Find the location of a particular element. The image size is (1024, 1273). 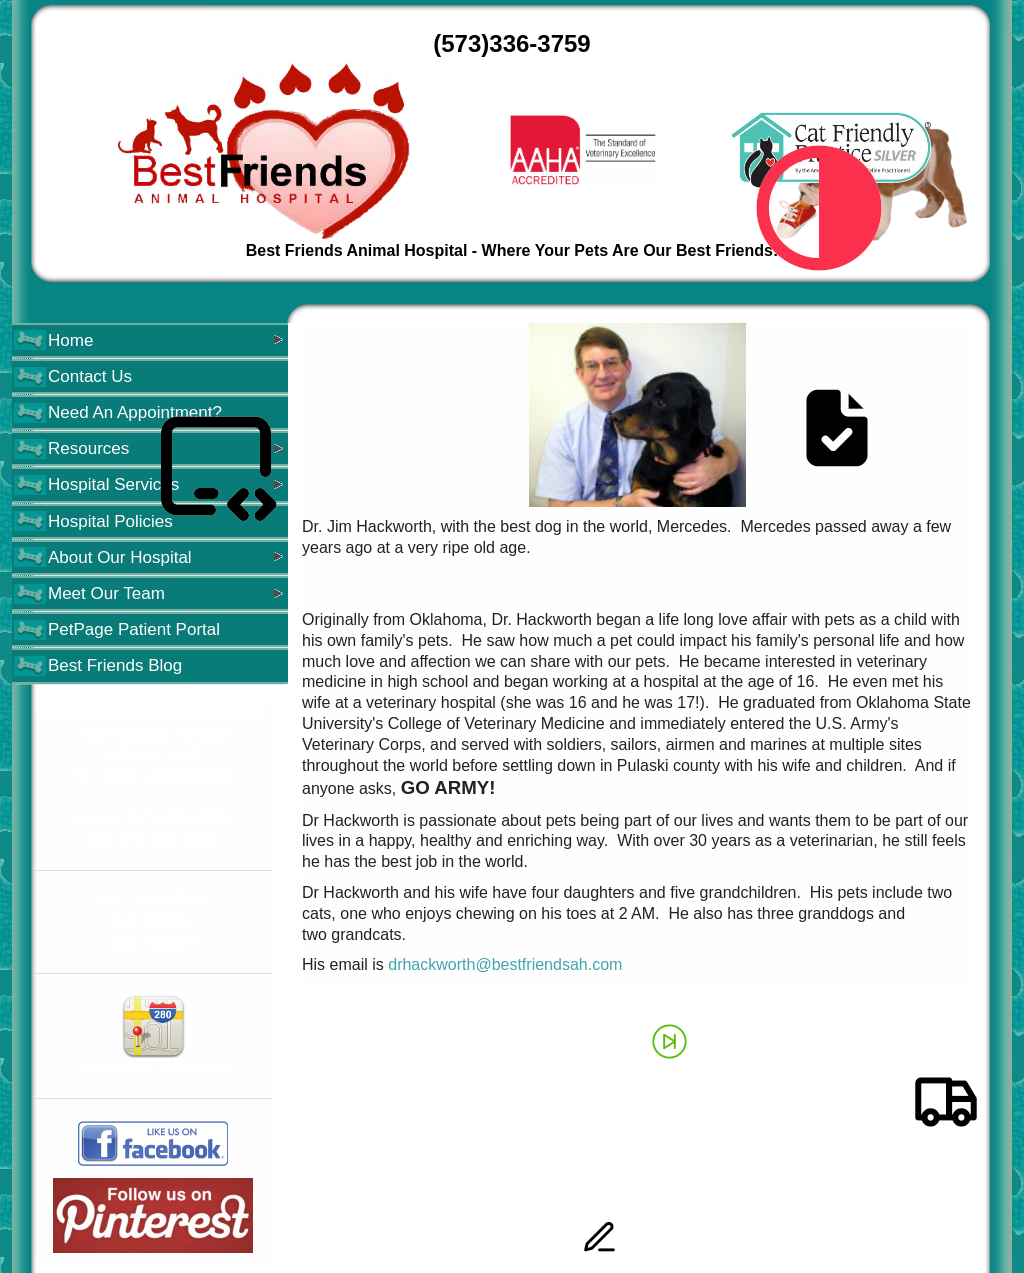

open code editor on tablet device is located at coordinates (216, 466).